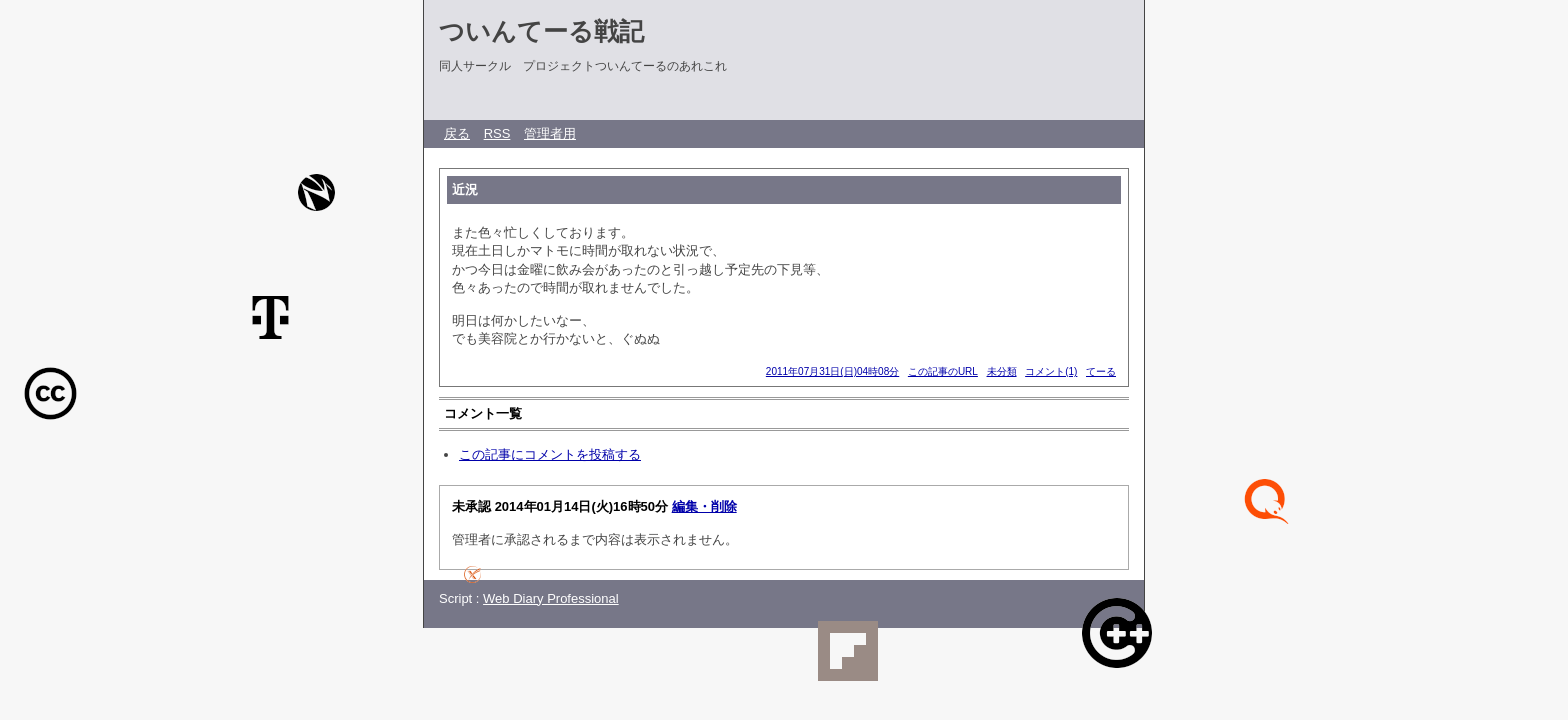 The image size is (1568, 720). What do you see at coordinates (1266, 501) in the screenshot?
I see `access Qiwi payment services` at bounding box center [1266, 501].